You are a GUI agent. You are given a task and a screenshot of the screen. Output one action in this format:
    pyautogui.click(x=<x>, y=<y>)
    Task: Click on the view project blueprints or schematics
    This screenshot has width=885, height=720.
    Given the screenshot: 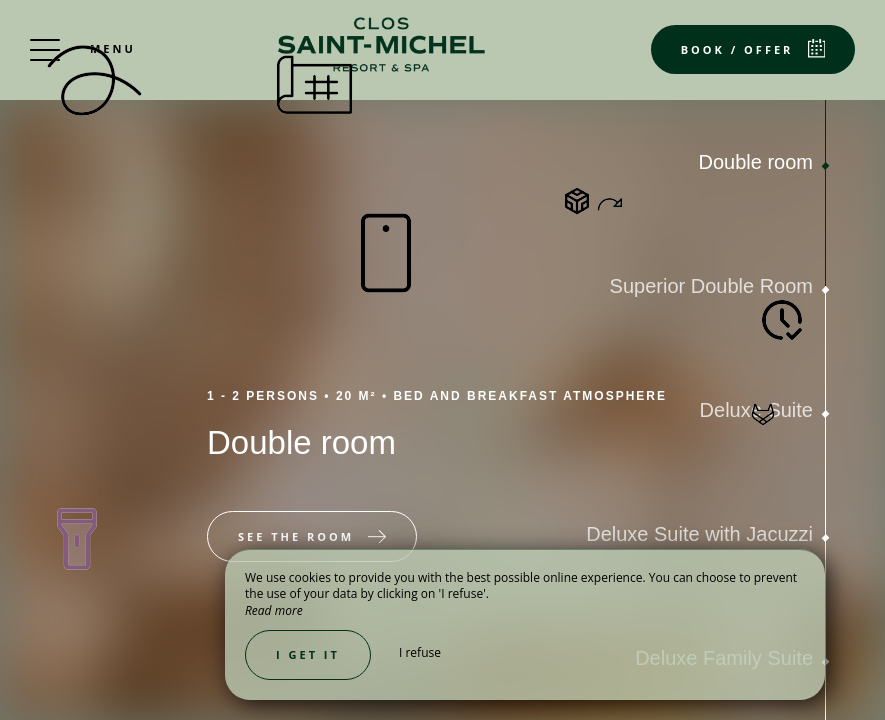 What is the action you would take?
    pyautogui.click(x=314, y=87)
    